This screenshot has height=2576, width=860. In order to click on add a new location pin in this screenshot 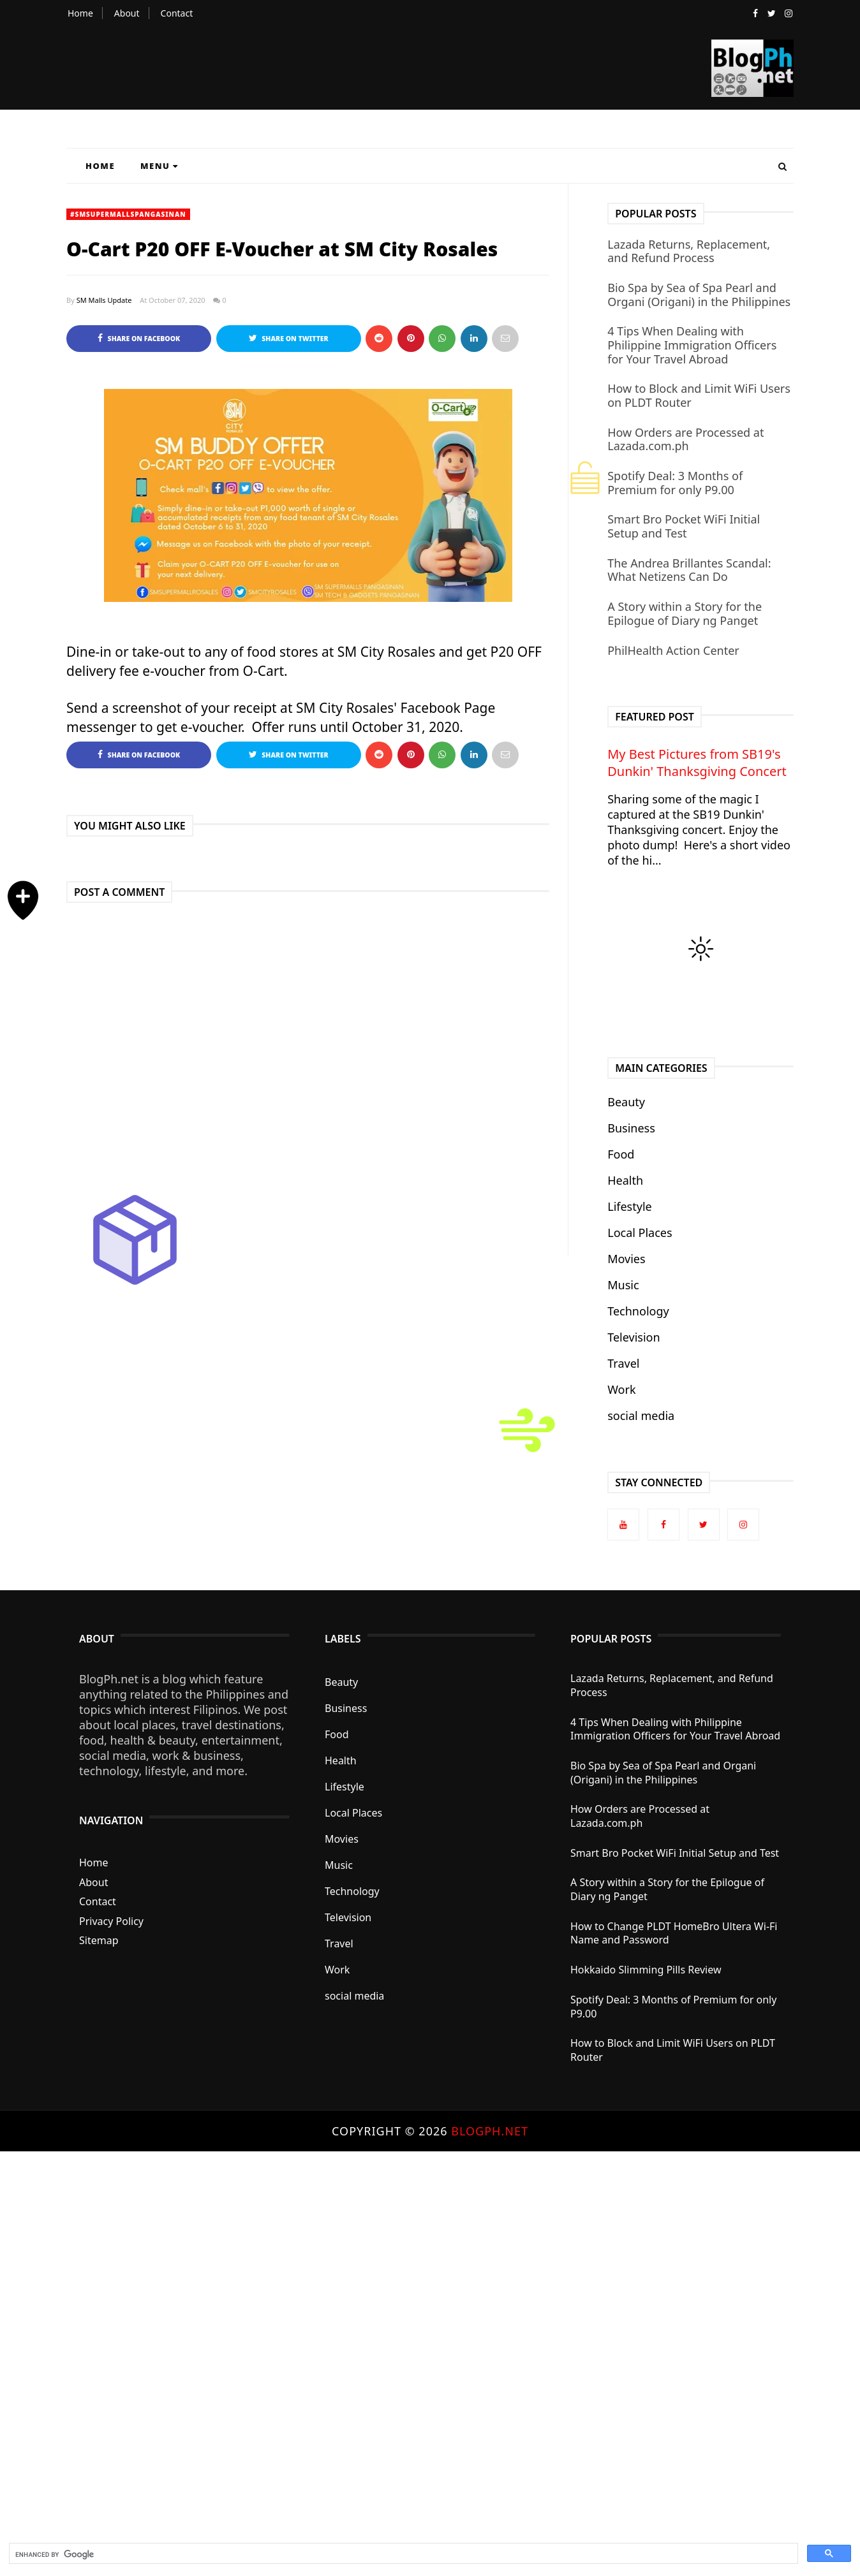, I will do `click(23, 900)`.